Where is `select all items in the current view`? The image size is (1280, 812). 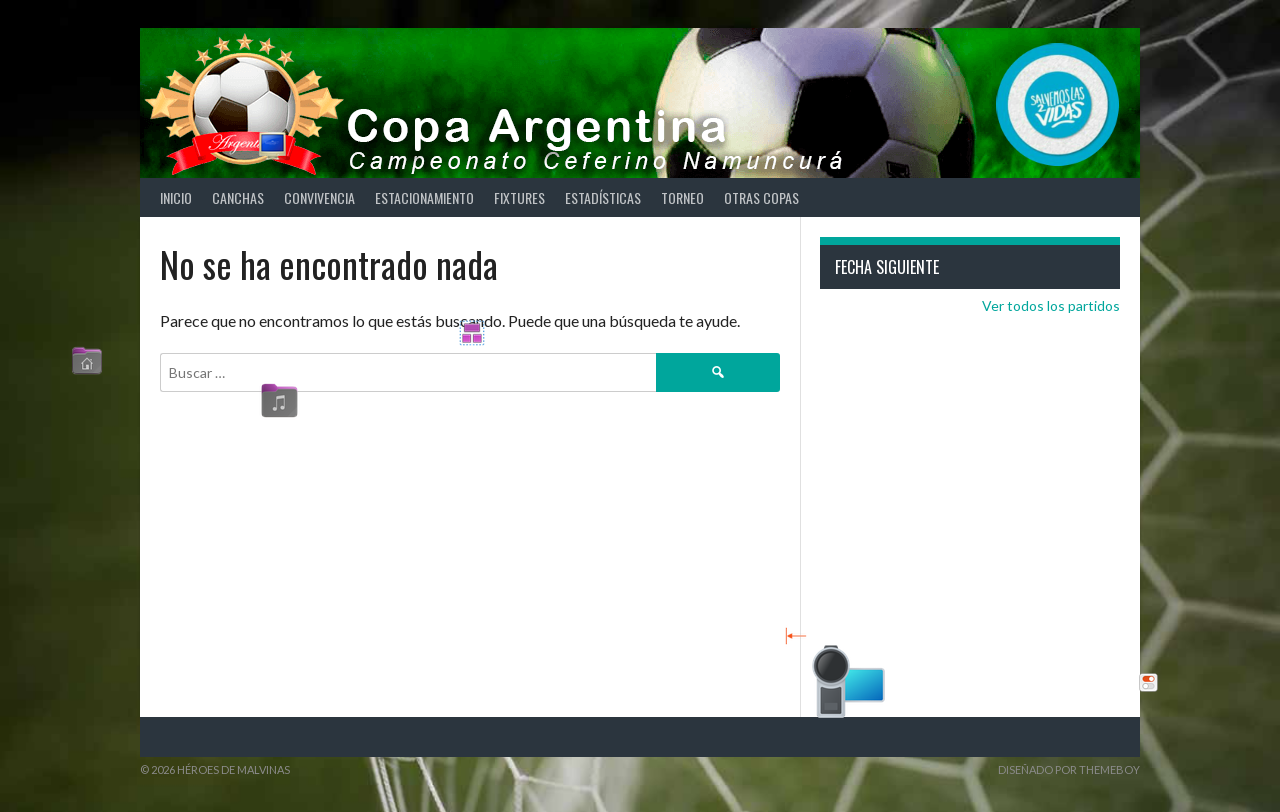
select all items in the current view is located at coordinates (472, 333).